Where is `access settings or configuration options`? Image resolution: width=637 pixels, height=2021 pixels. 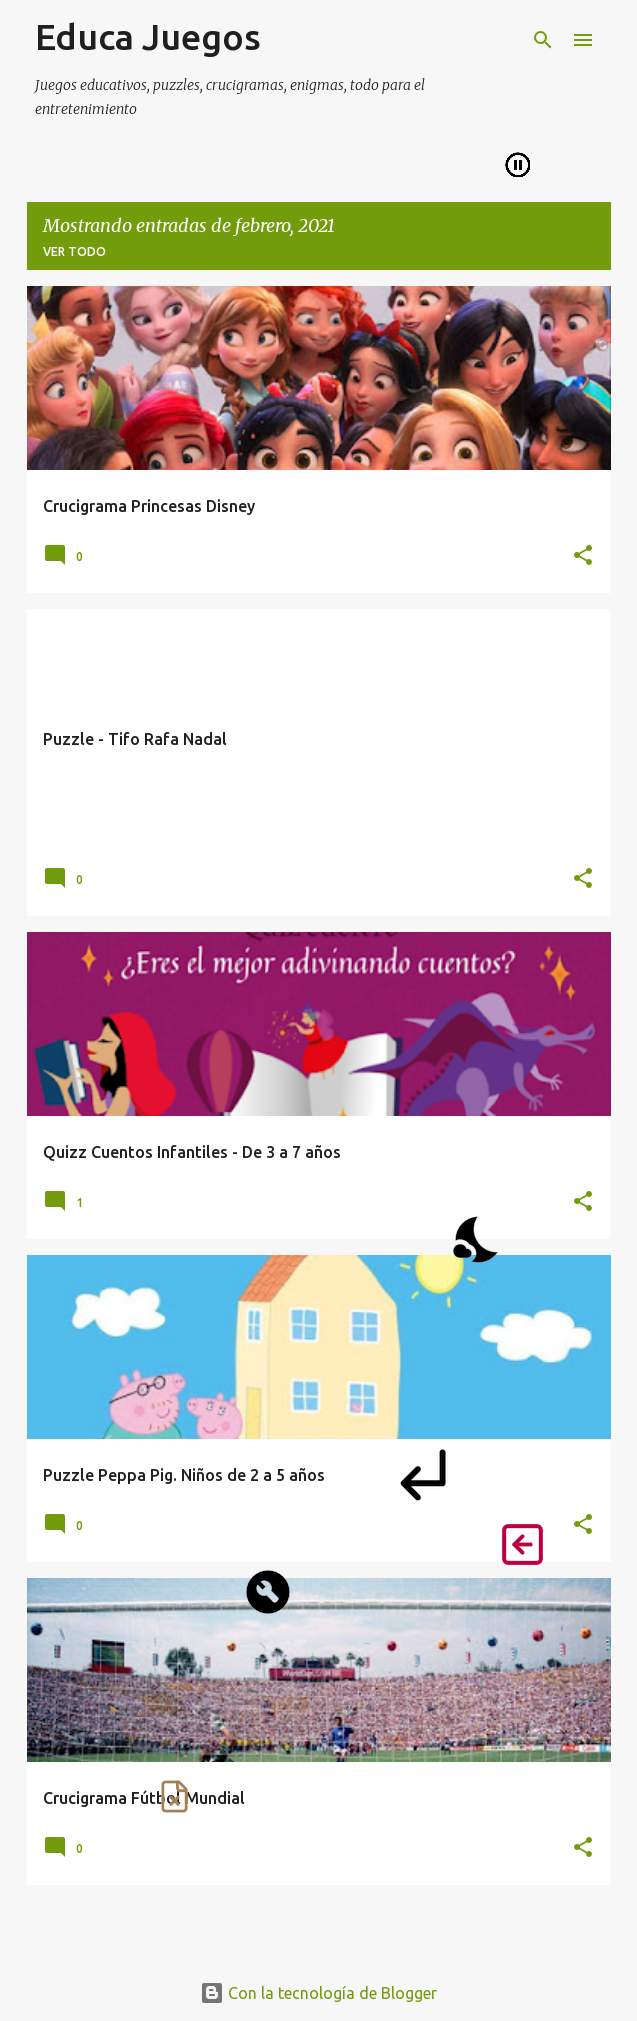 access settings or configuration options is located at coordinates (268, 1592).